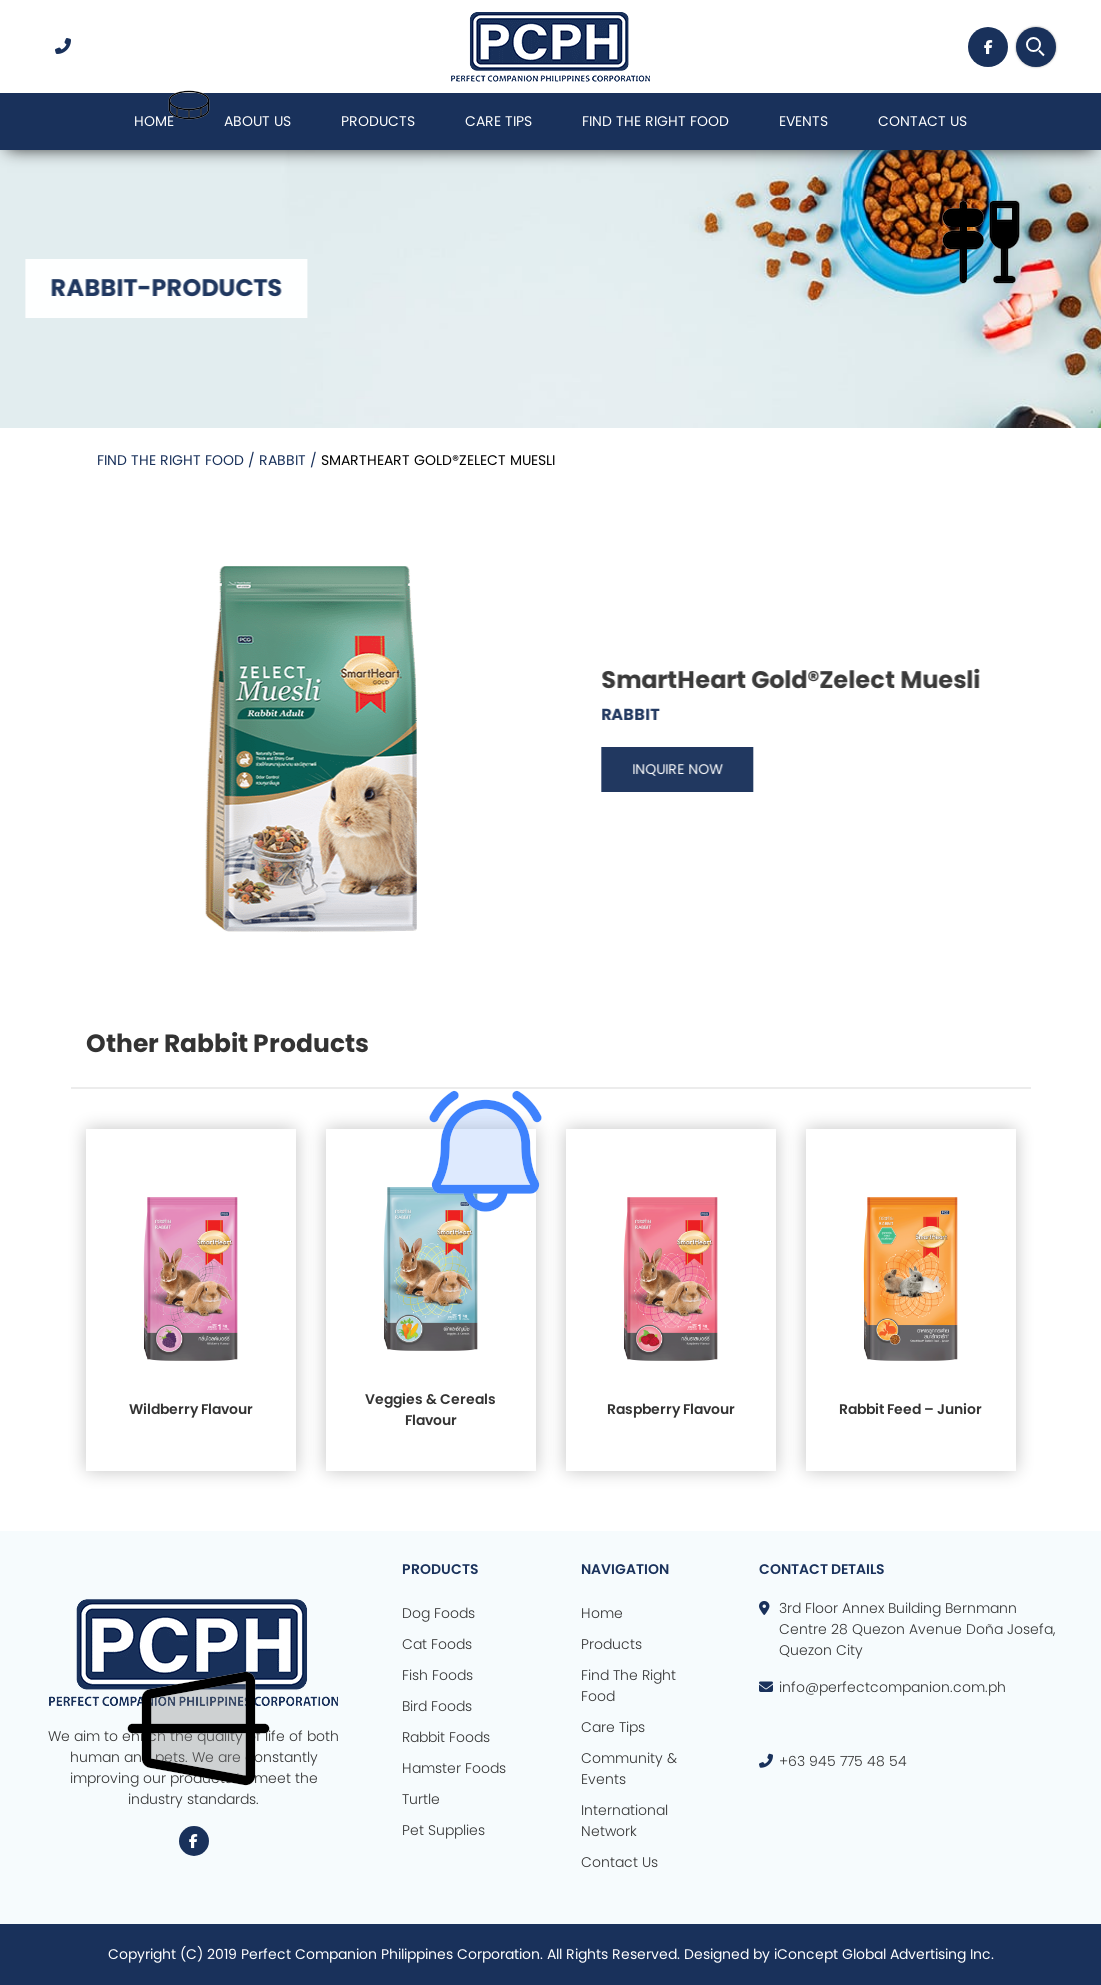 The width and height of the screenshot is (1101, 1985). I want to click on indicates new notifications are available, so click(485, 1153).